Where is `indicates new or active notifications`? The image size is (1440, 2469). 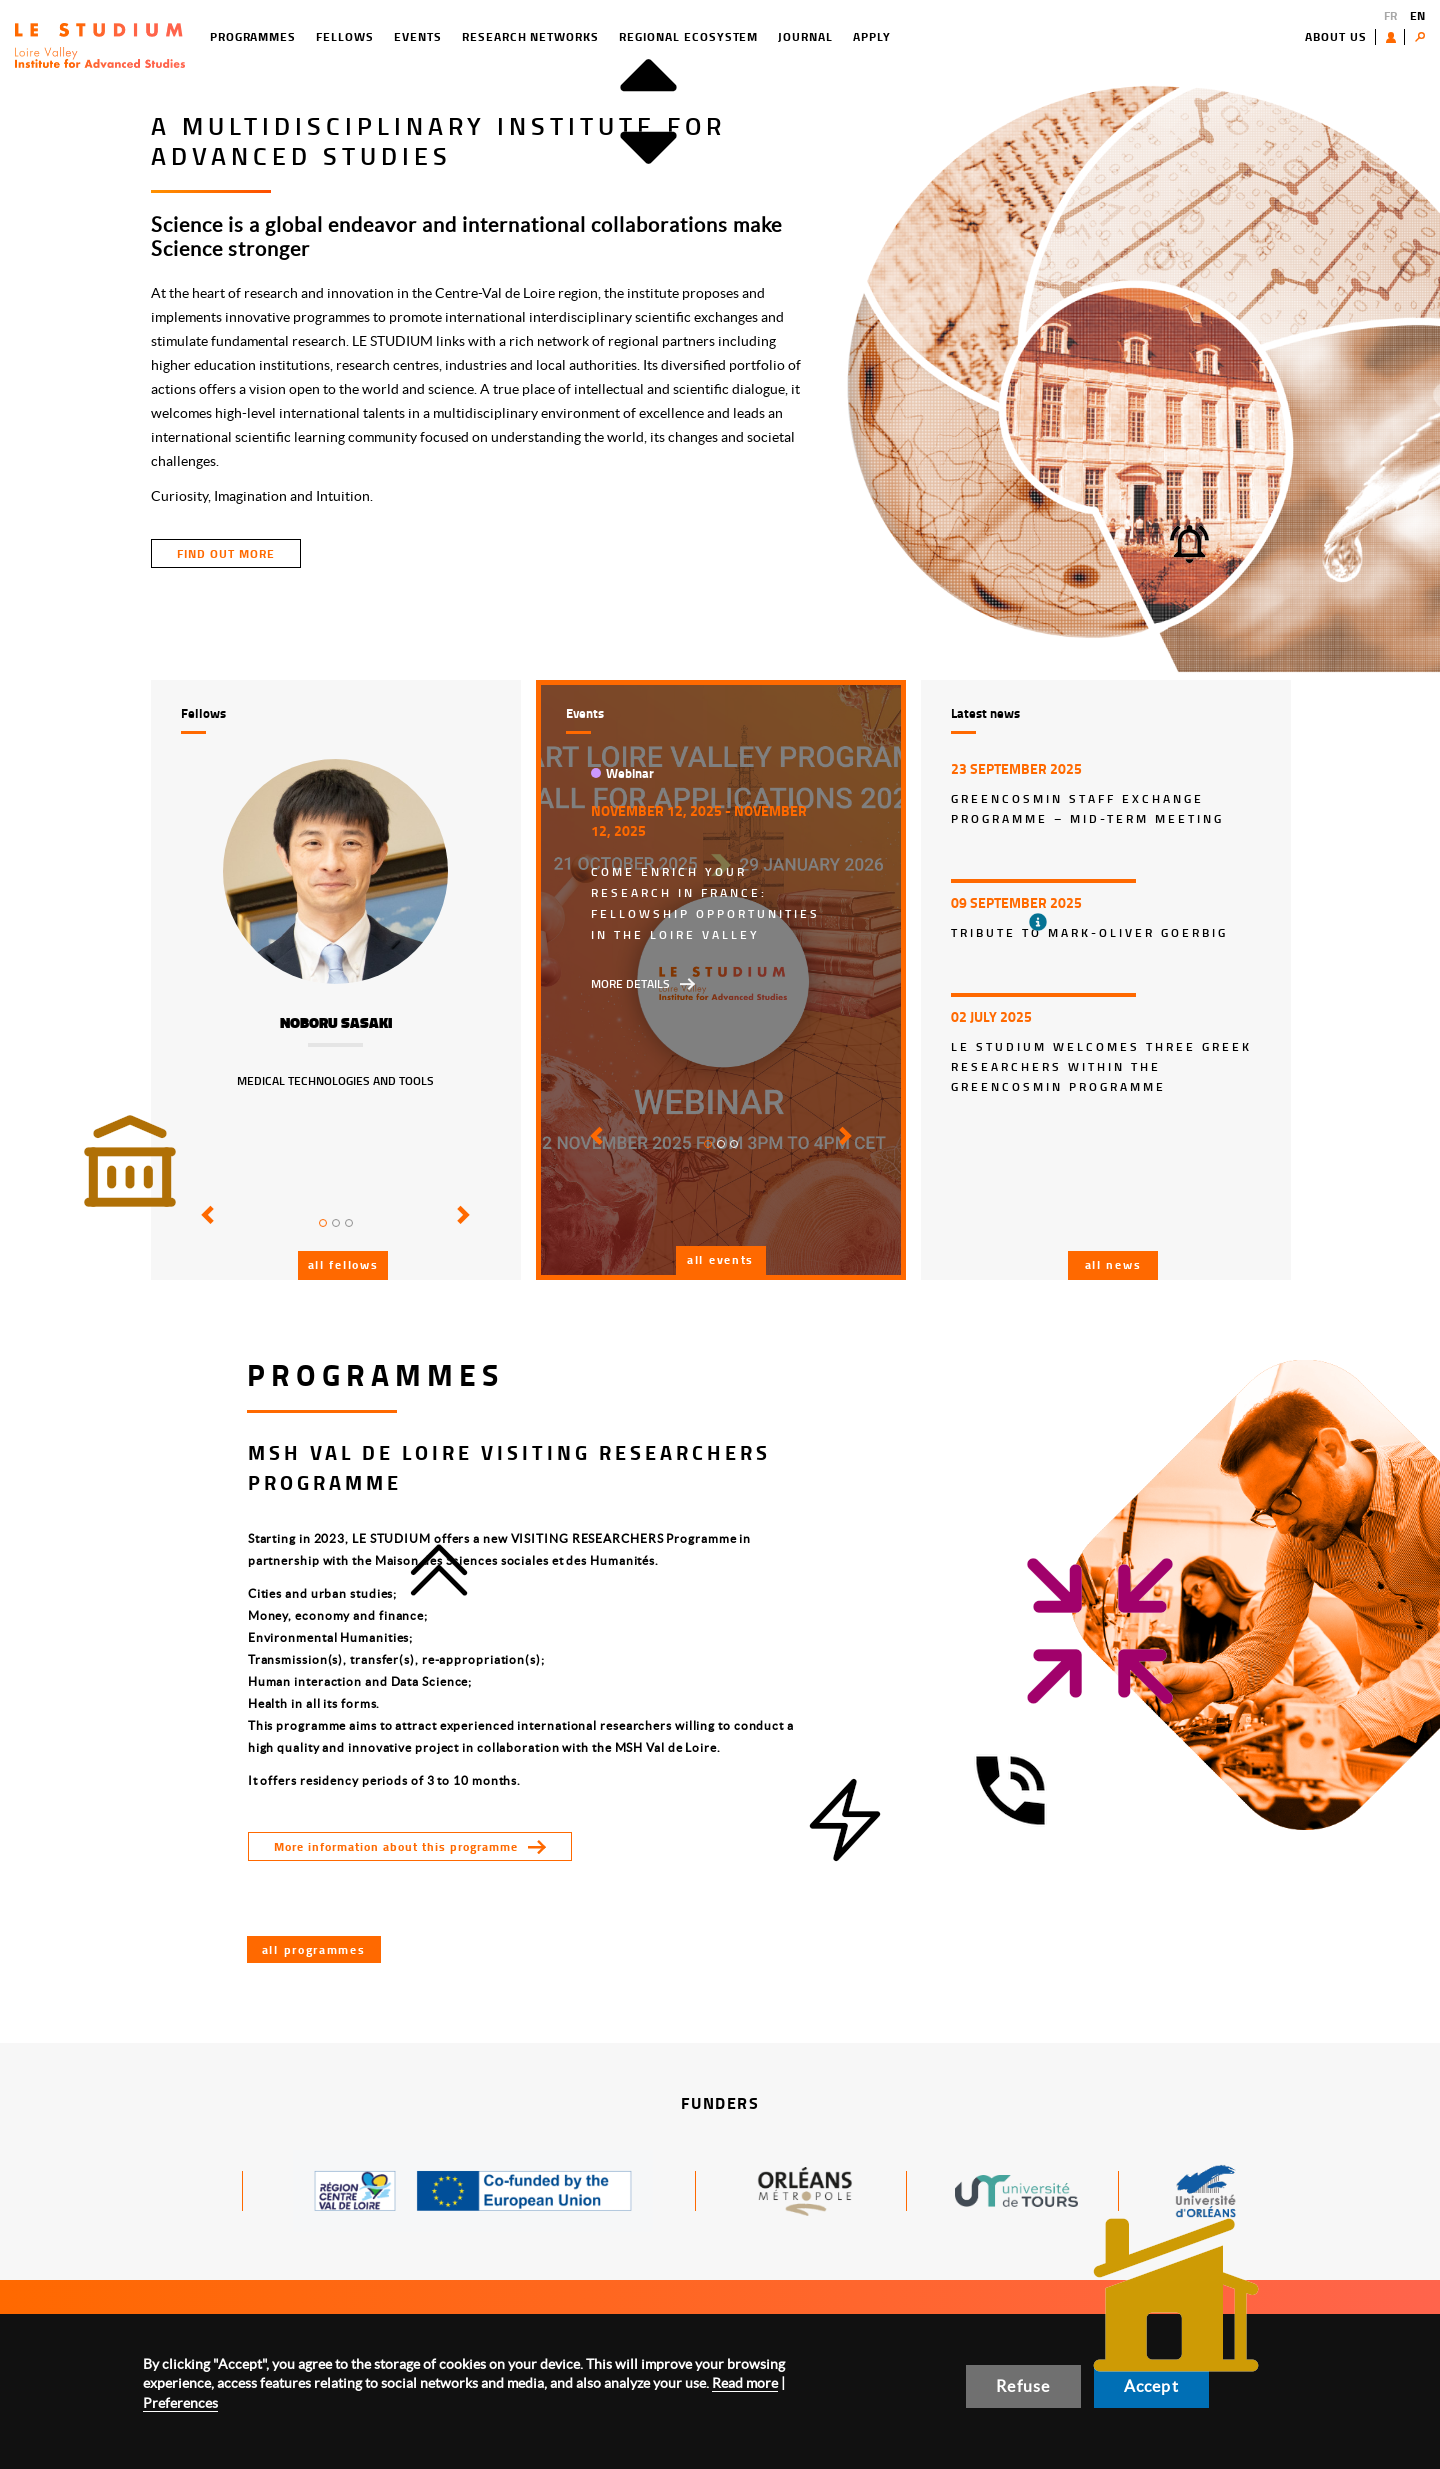
indicates new or active notifications is located at coordinates (1189, 543).